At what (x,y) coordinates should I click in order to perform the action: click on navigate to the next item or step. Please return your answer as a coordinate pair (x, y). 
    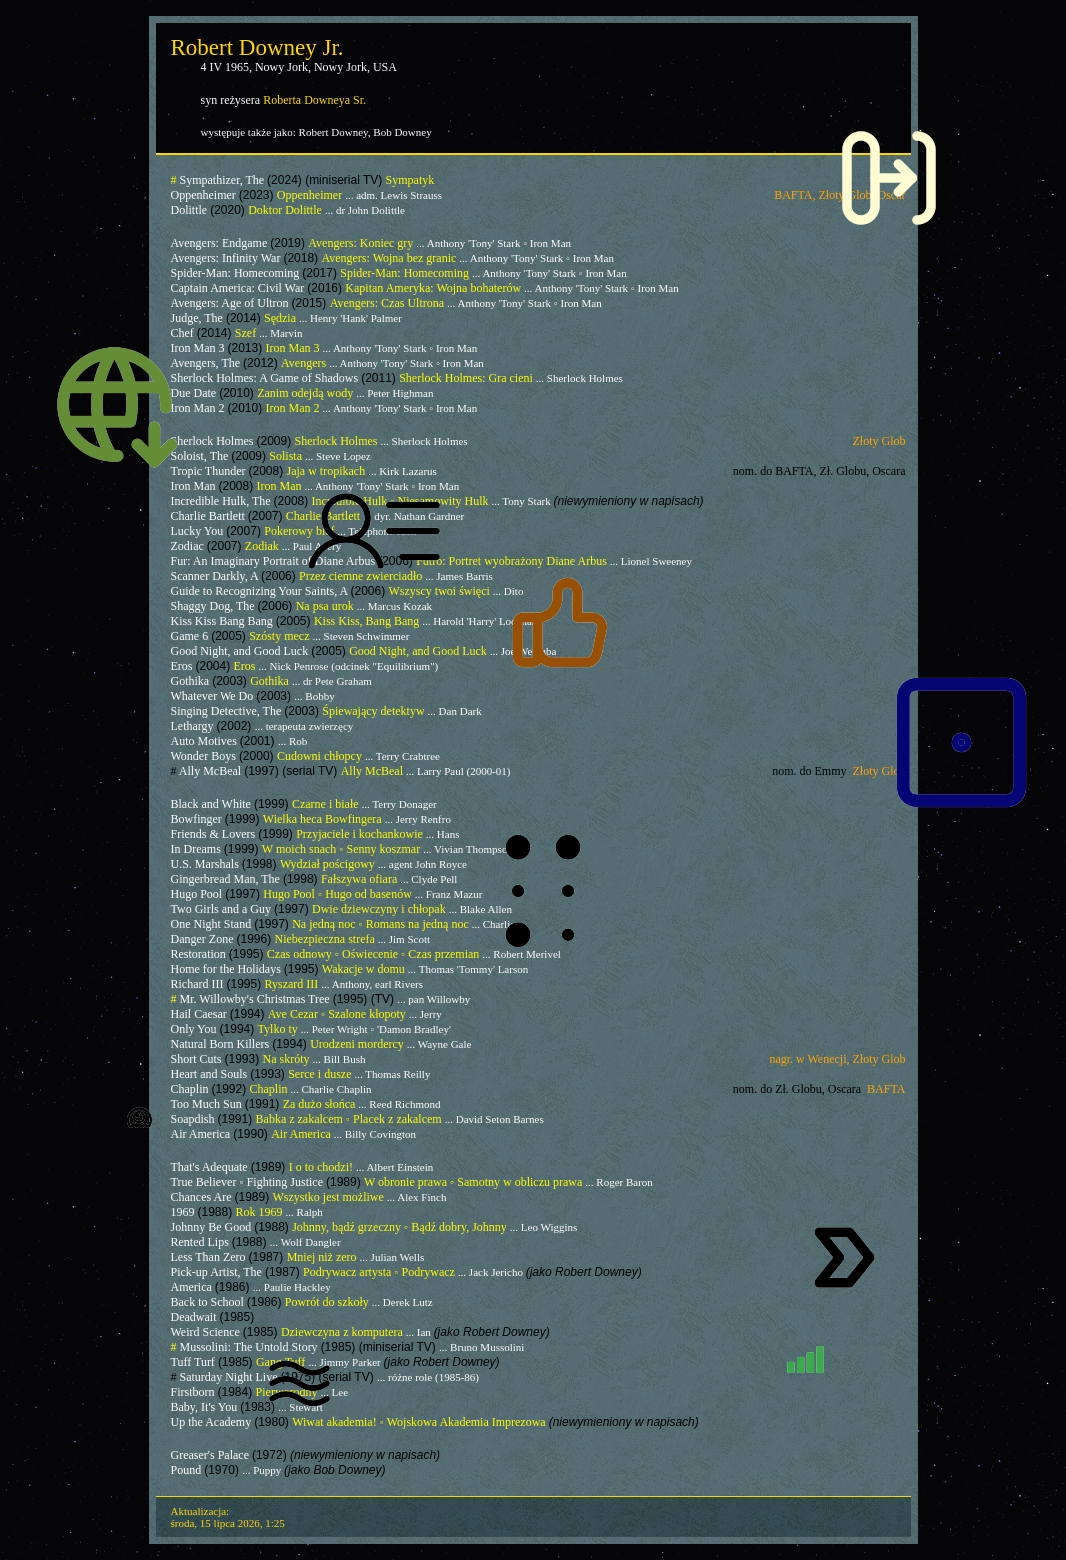
    Looking at the image, I should click on (844, 1257).